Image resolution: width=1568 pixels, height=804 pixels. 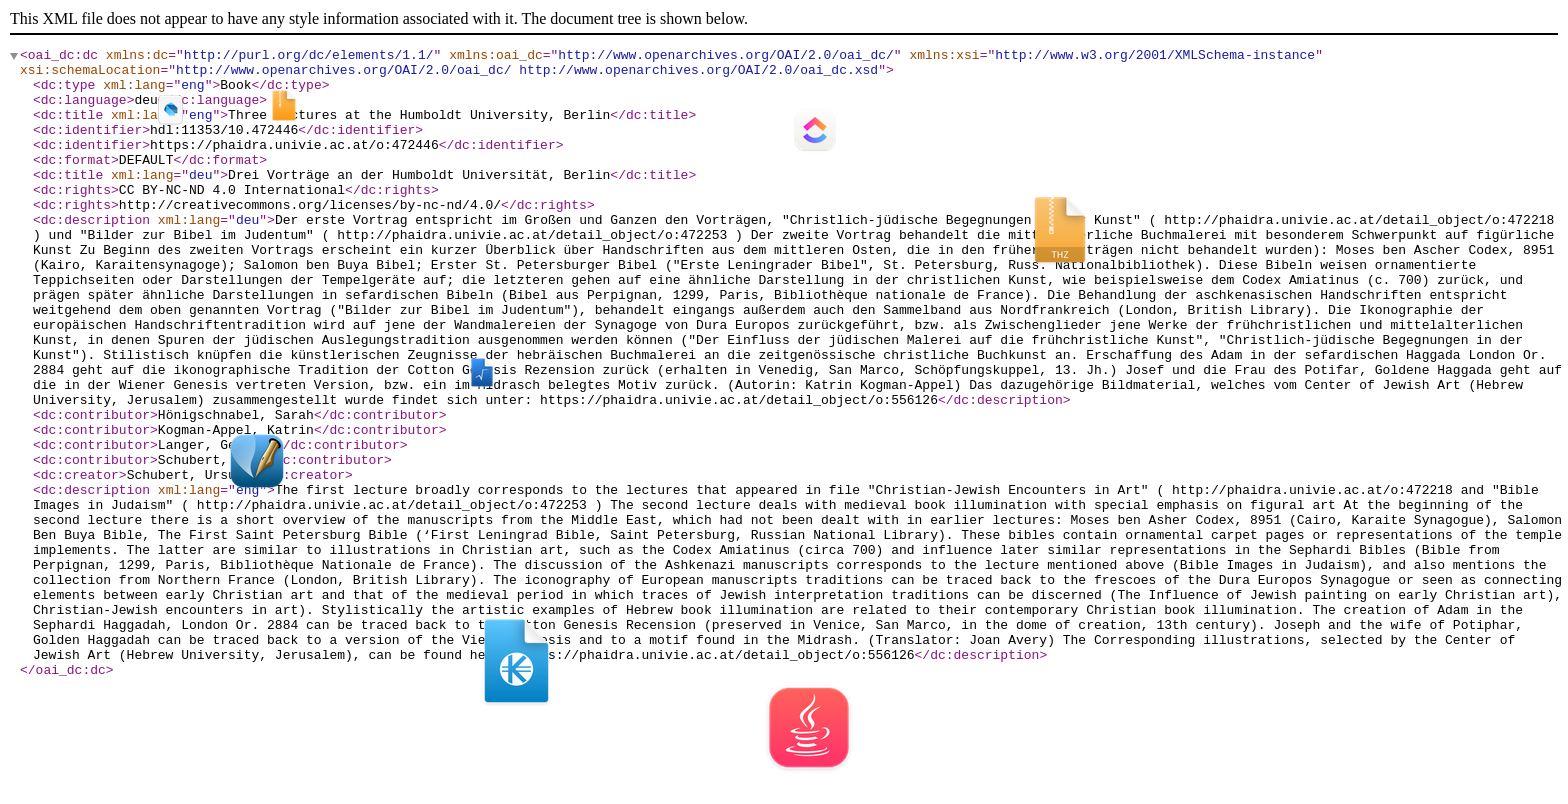 What do you see at coordinates (1060, 231) in the screenshot?
I see `a compressed THZ archive file` at bounding box center [1060, 231].